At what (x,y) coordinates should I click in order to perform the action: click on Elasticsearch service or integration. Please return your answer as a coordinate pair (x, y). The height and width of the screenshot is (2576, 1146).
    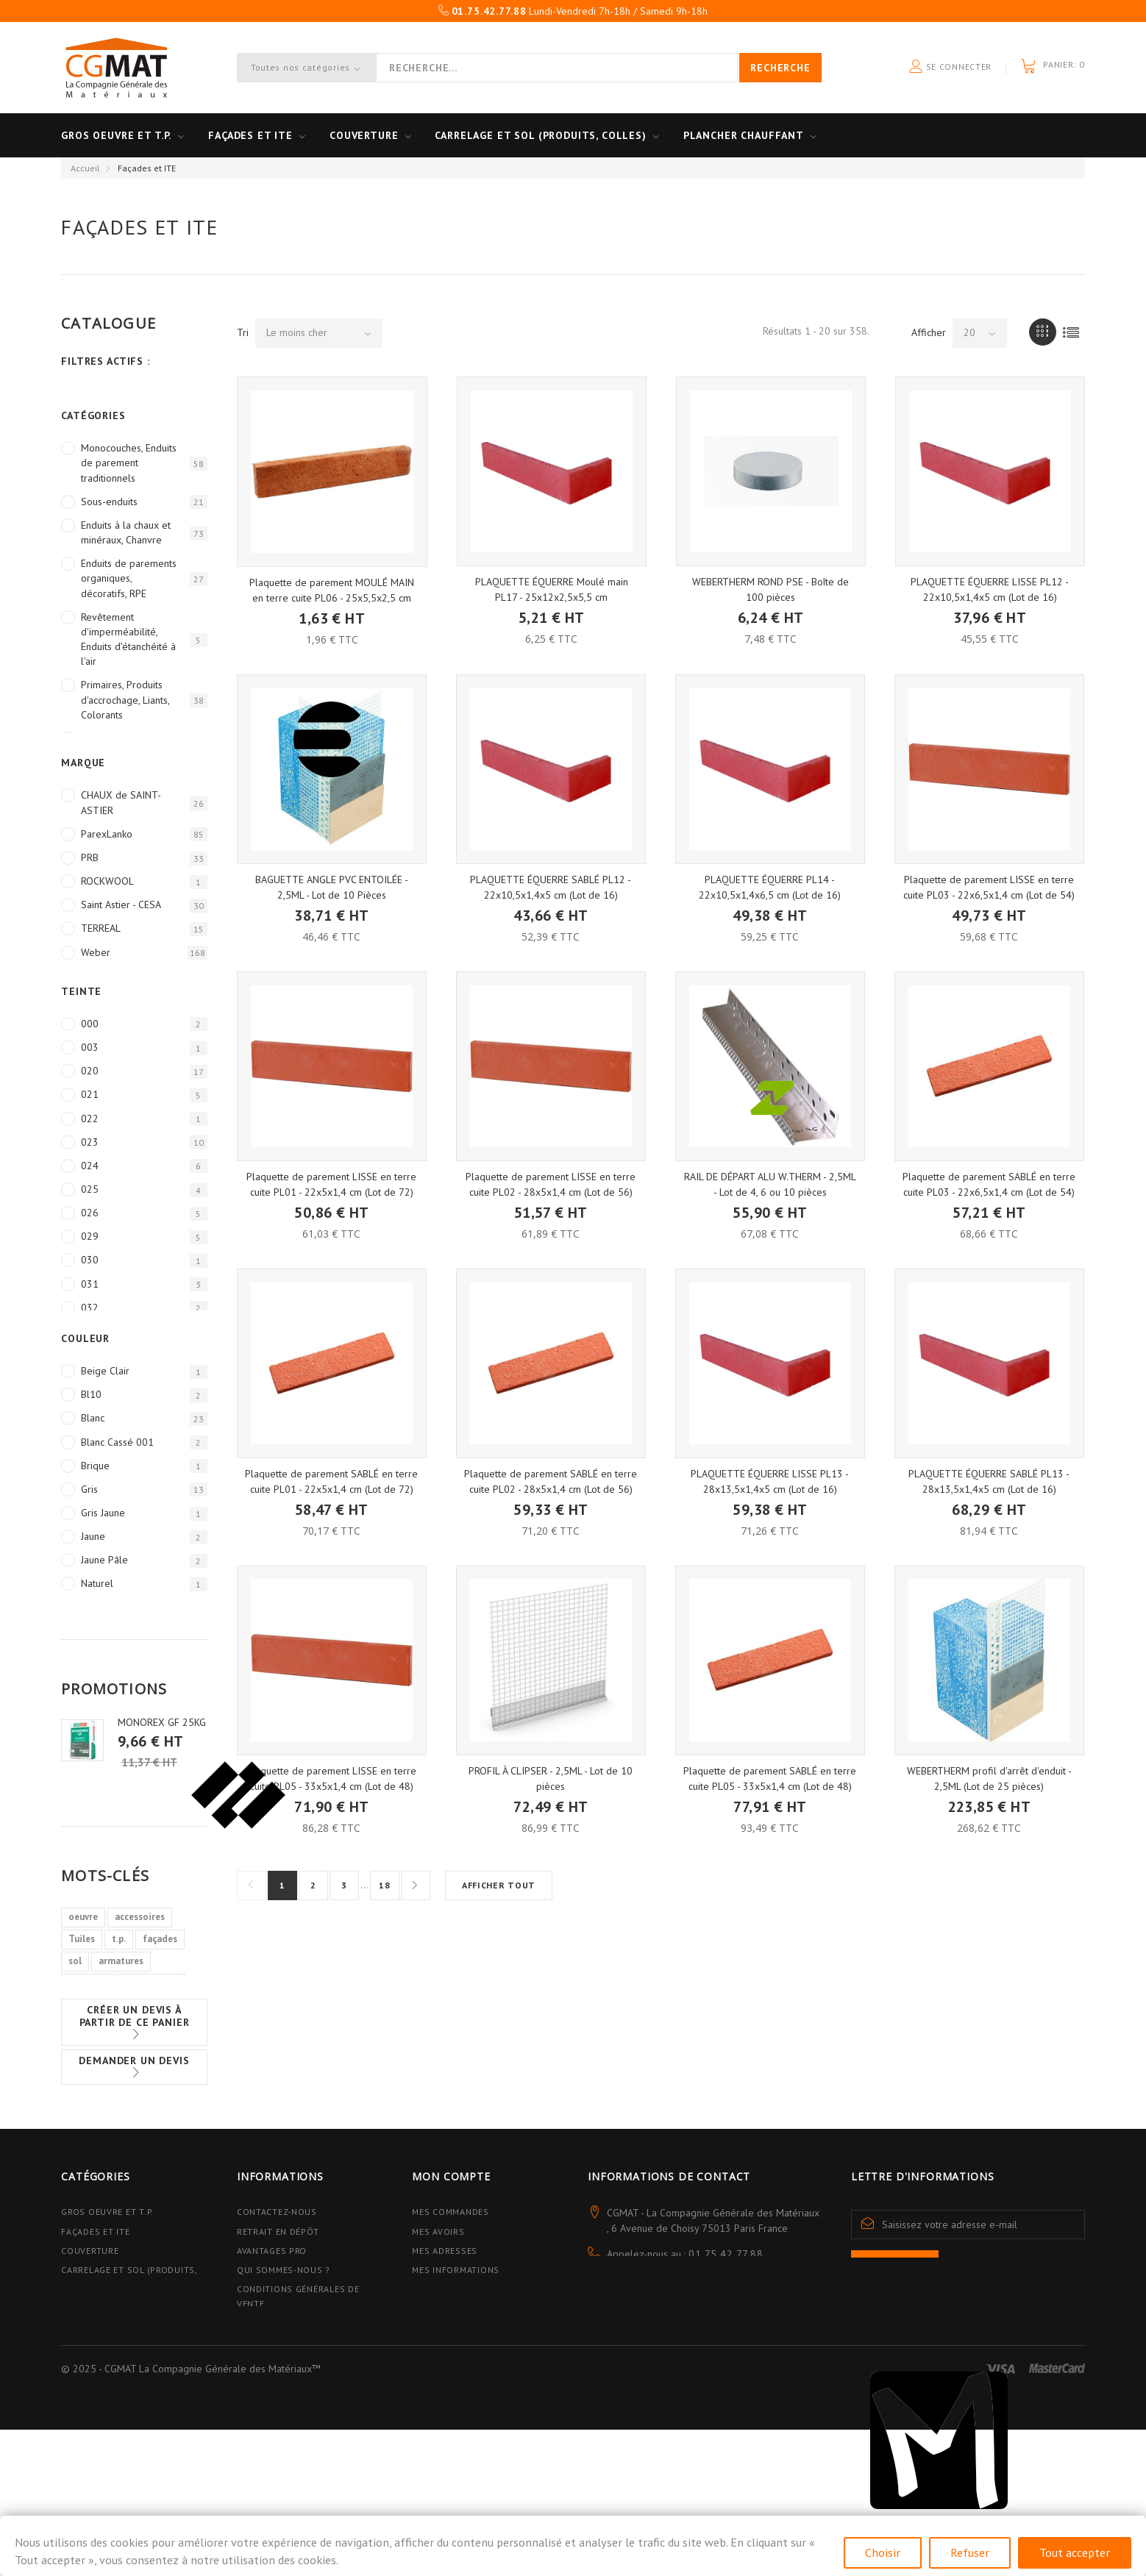
    Looking at the image, I should click on (327, 739).